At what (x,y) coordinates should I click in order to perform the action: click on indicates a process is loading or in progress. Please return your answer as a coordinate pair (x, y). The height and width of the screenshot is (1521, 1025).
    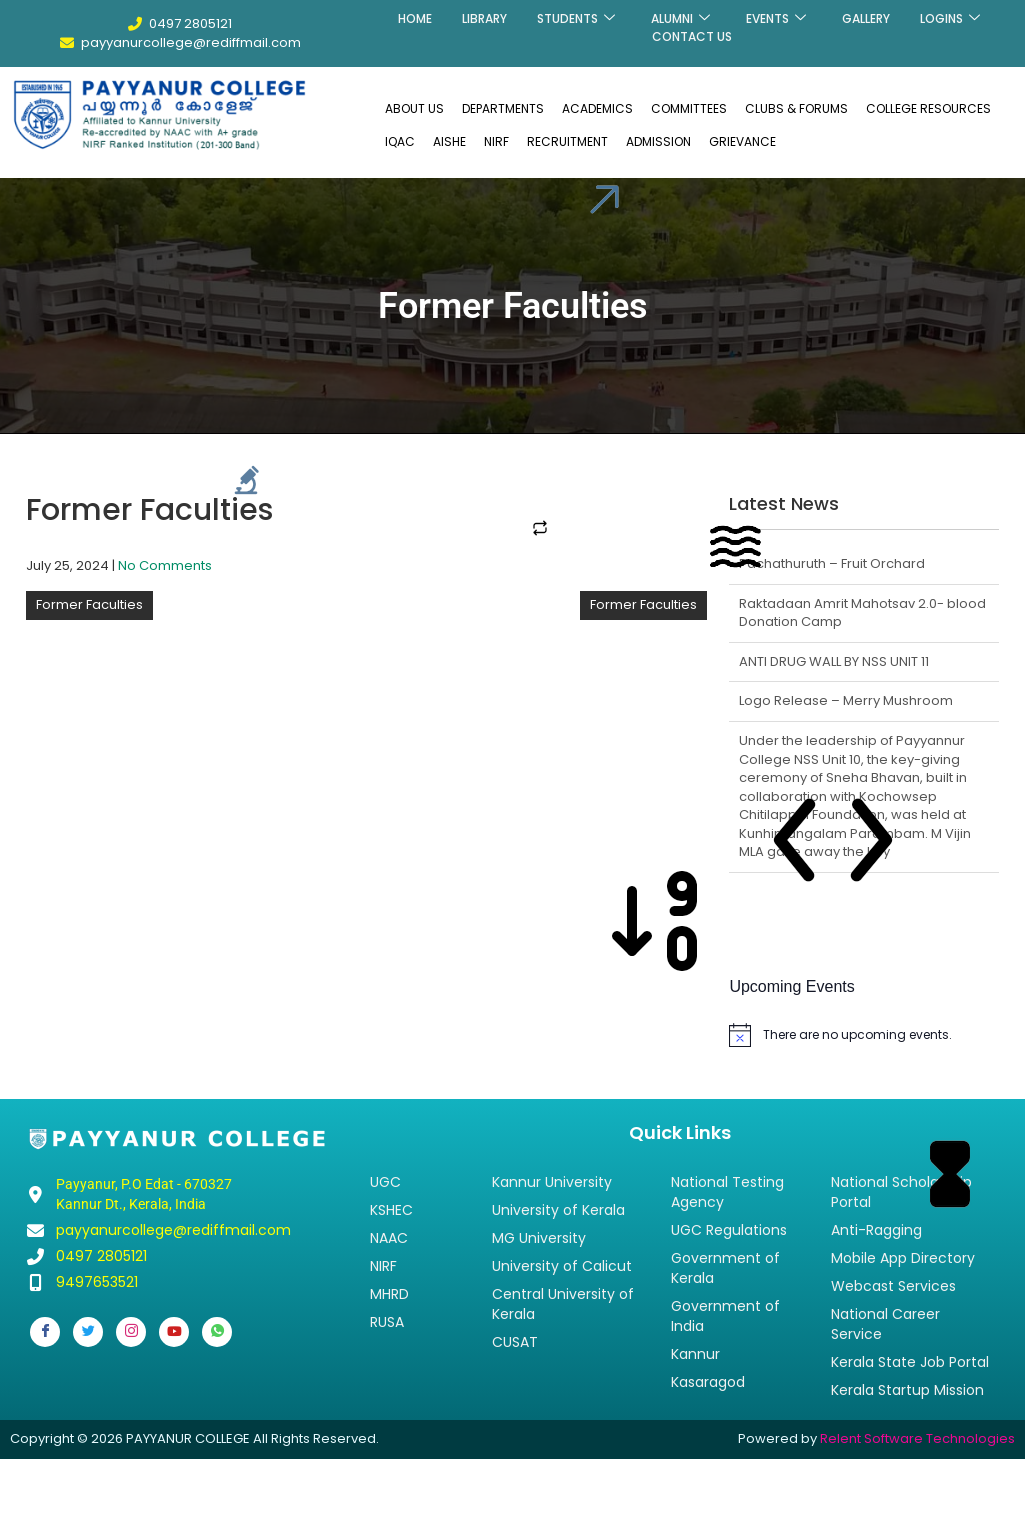
    Looking at the image, I should click on (950, 1174).